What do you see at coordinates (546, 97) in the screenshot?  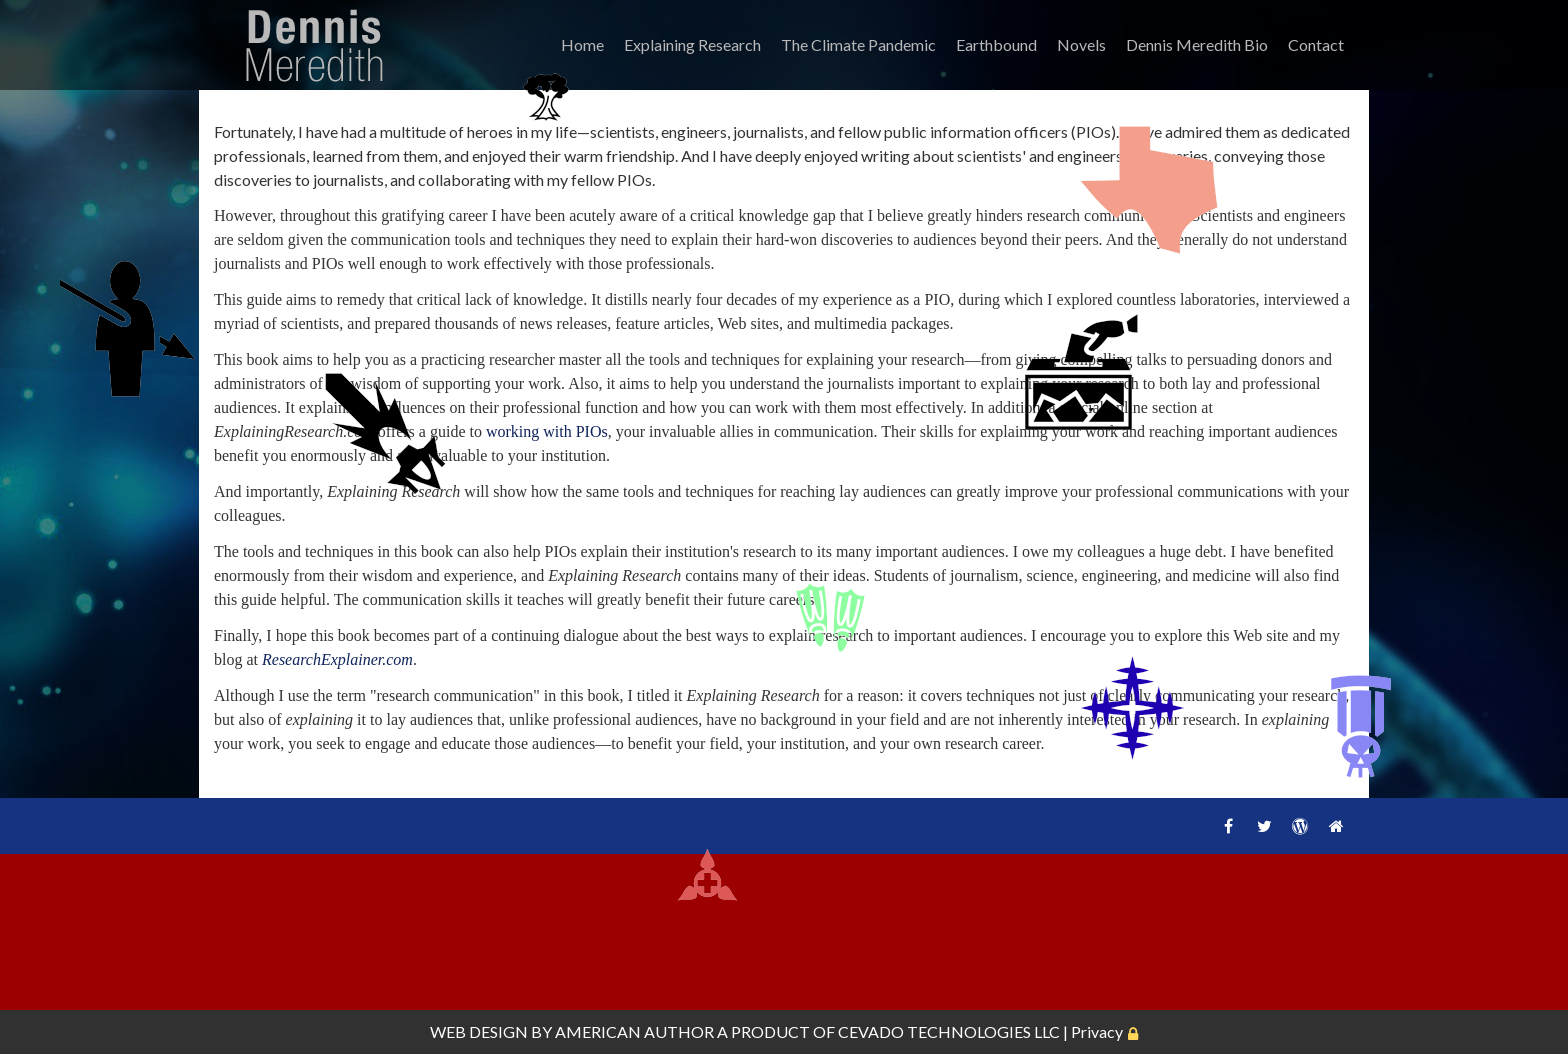 I see `represents nature or environmental features in a game` at bounding box center [546, 97].